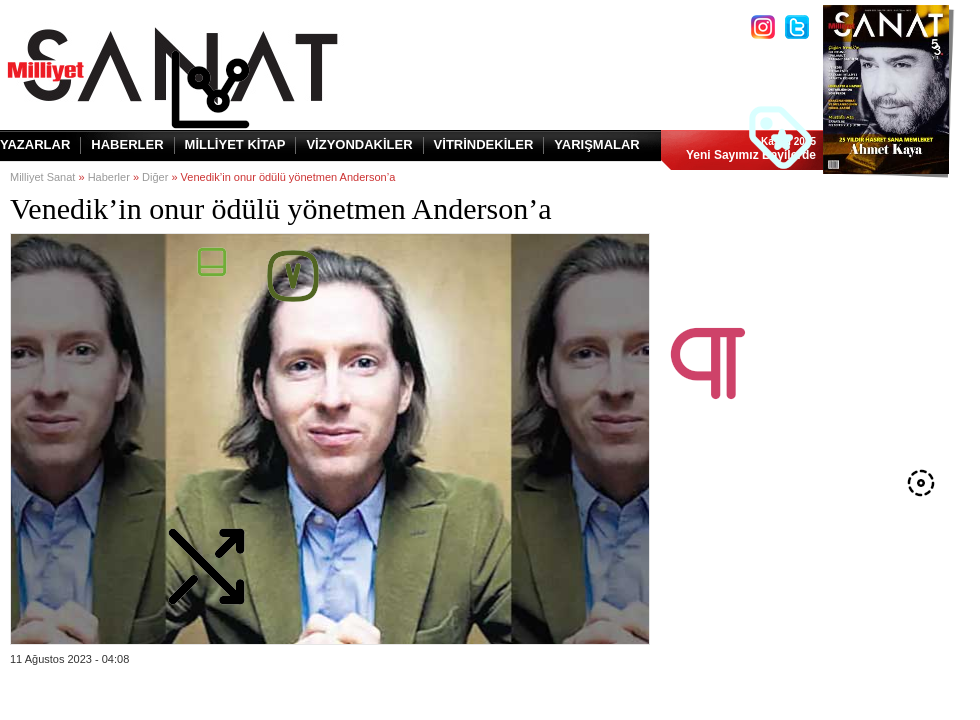  What do you see at coordinates (921, 483) in the screenshot?
I see `apply tilt-shift blur effect to photo` at bounding box center [921, 483].